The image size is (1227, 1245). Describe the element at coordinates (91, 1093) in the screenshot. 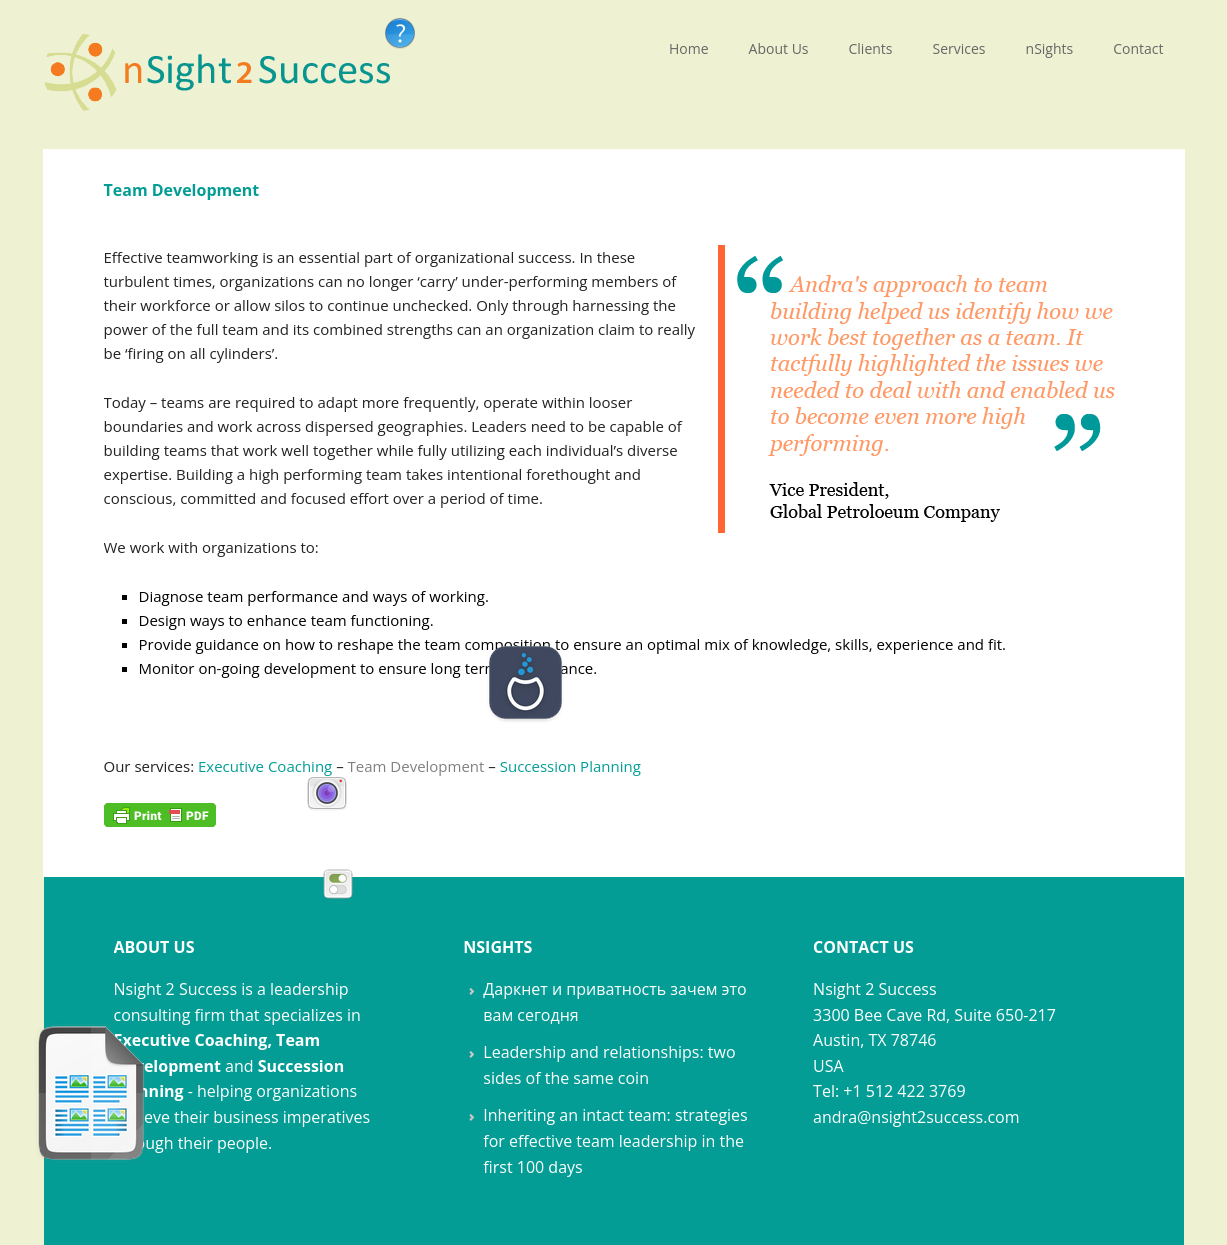

I see `libreoffice master document file type` at that location.